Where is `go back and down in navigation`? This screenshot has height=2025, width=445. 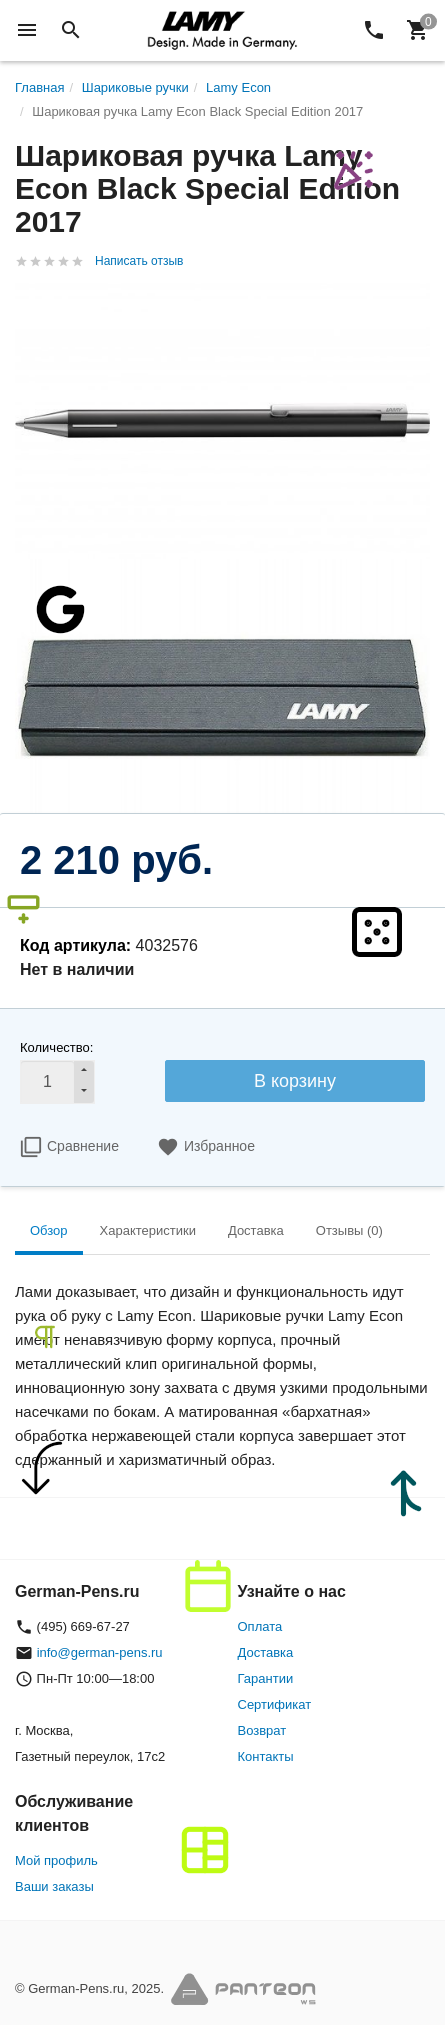
go back and down in navigation is located at coordinates (42, 1468).